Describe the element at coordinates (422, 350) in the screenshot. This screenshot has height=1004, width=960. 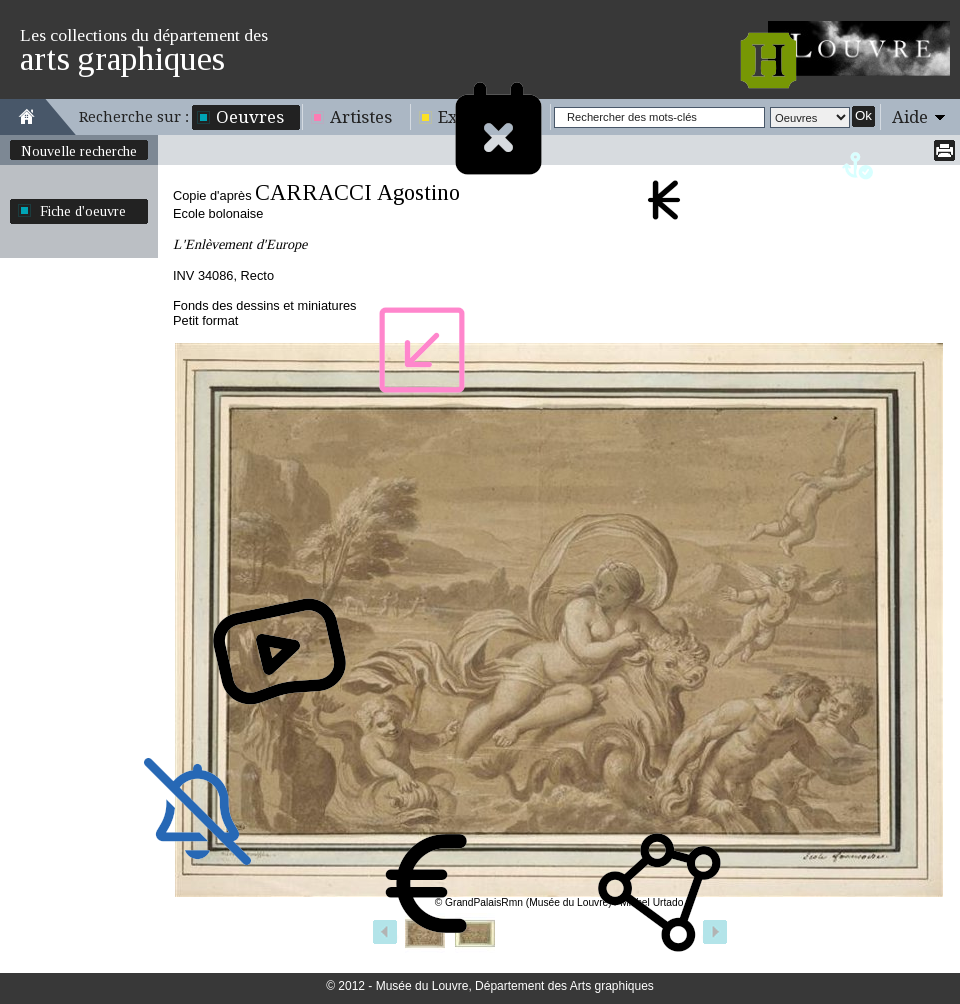
I see `move content to bottom-left corner` at that location.